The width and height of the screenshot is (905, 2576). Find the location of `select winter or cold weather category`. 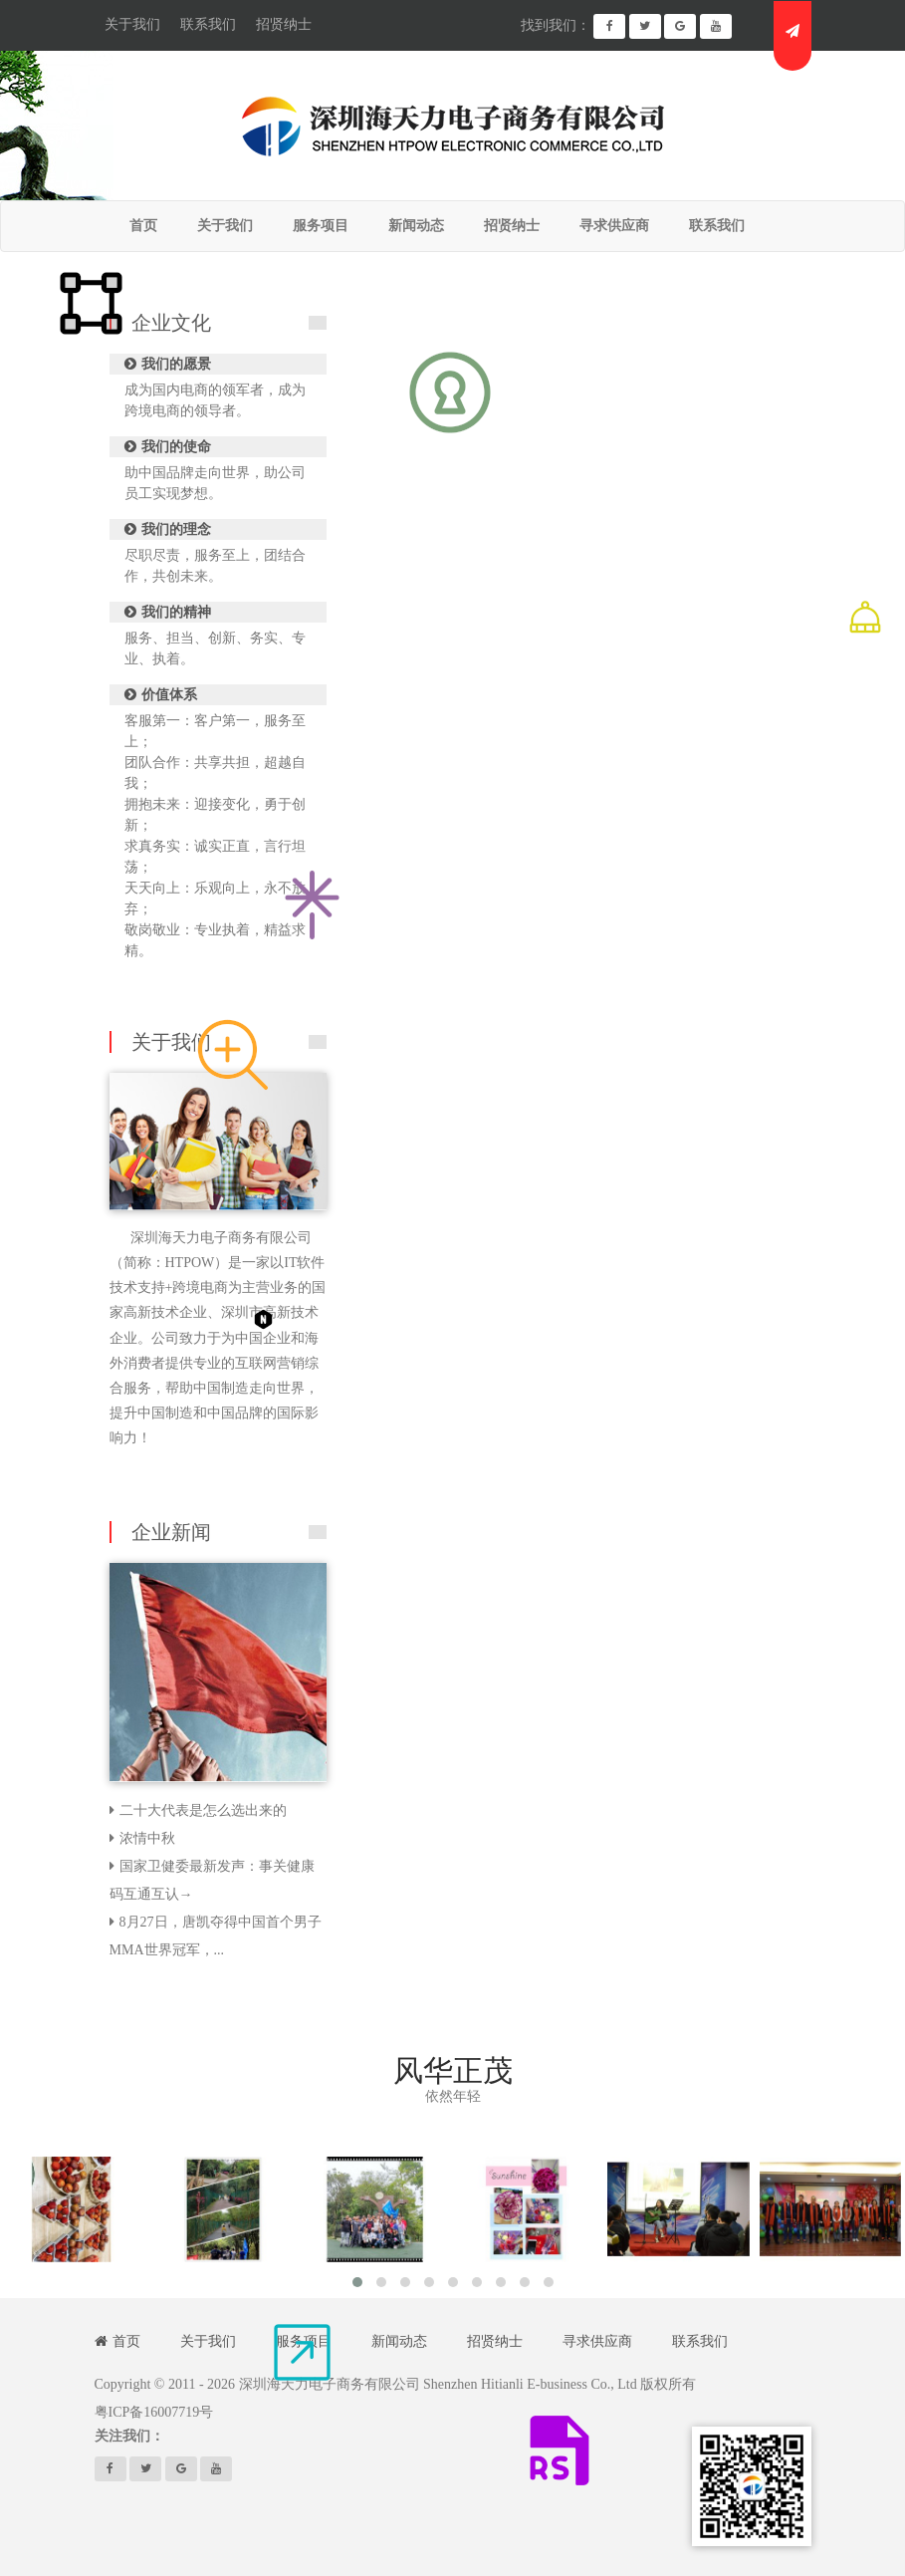

select winter or cold weather category is located at coordinates (865, 619).